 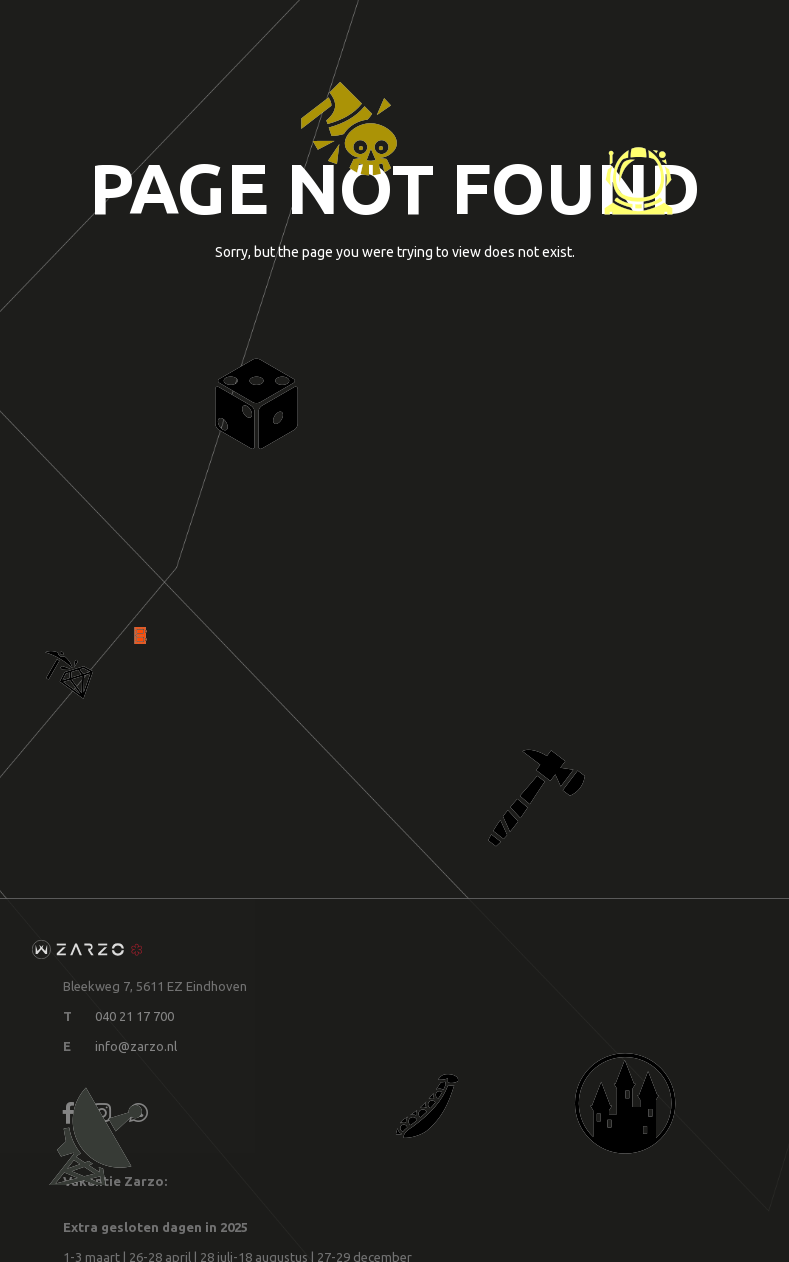 I want to click on access door or entrance settings in a game, so click(x=140, y=635).